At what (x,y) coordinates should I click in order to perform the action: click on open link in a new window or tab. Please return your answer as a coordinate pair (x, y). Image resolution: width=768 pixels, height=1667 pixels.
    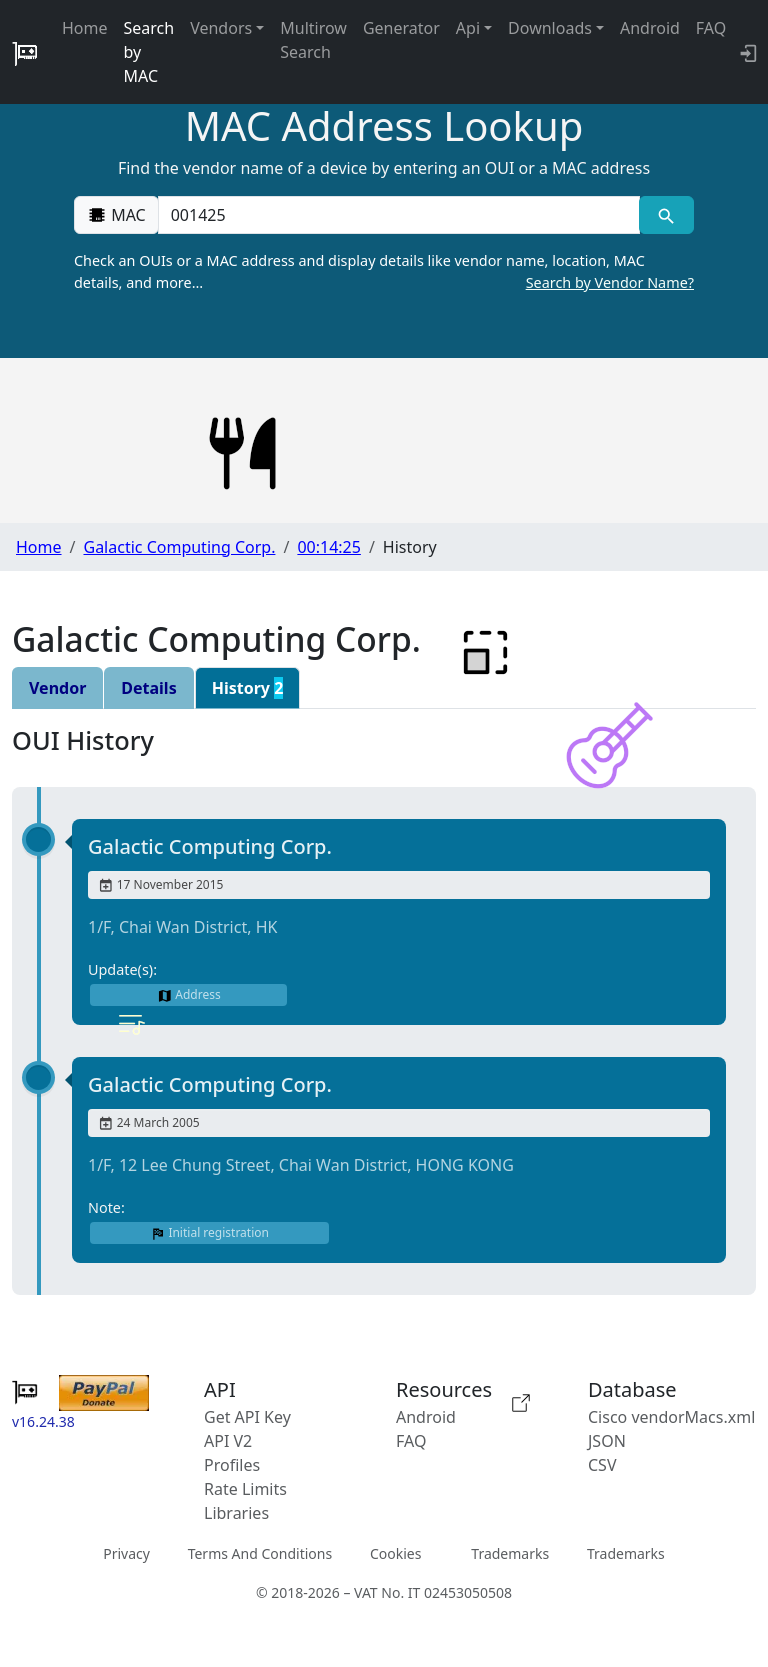
    Looking at the image, I should click on (521, 1403).